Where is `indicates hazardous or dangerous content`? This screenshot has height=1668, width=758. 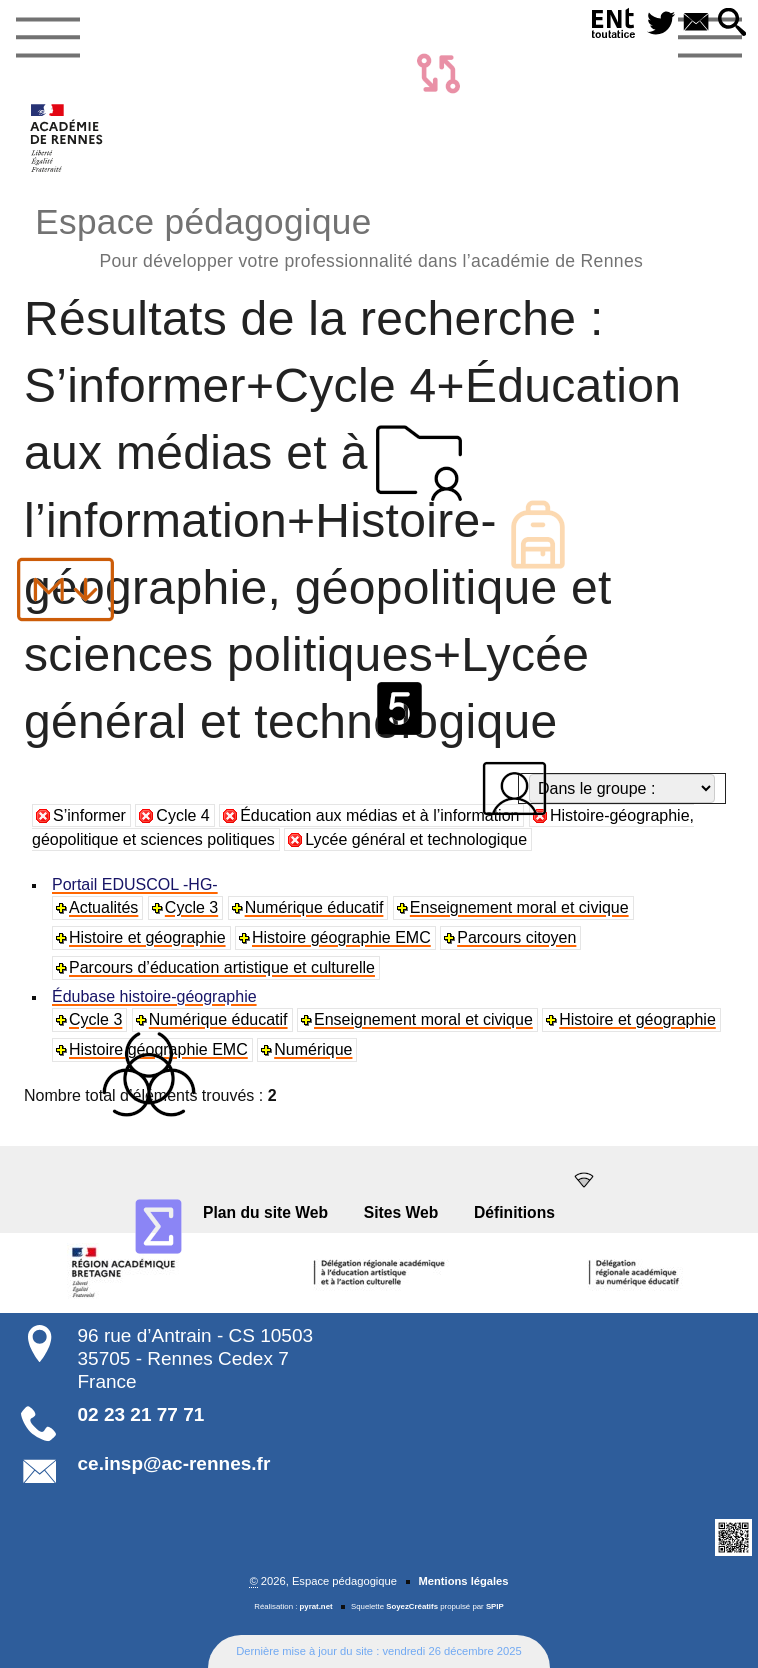 indicates hazardous or dangerous content is located at coordinates (149, 1077).